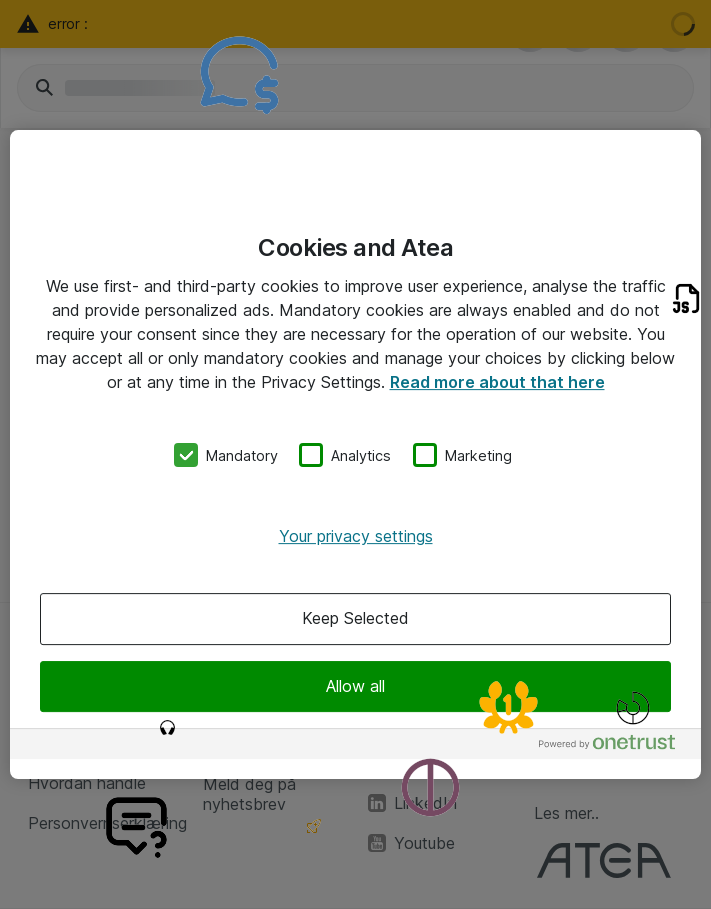  I want to click on send or receive payment messages, so click(239, 71).